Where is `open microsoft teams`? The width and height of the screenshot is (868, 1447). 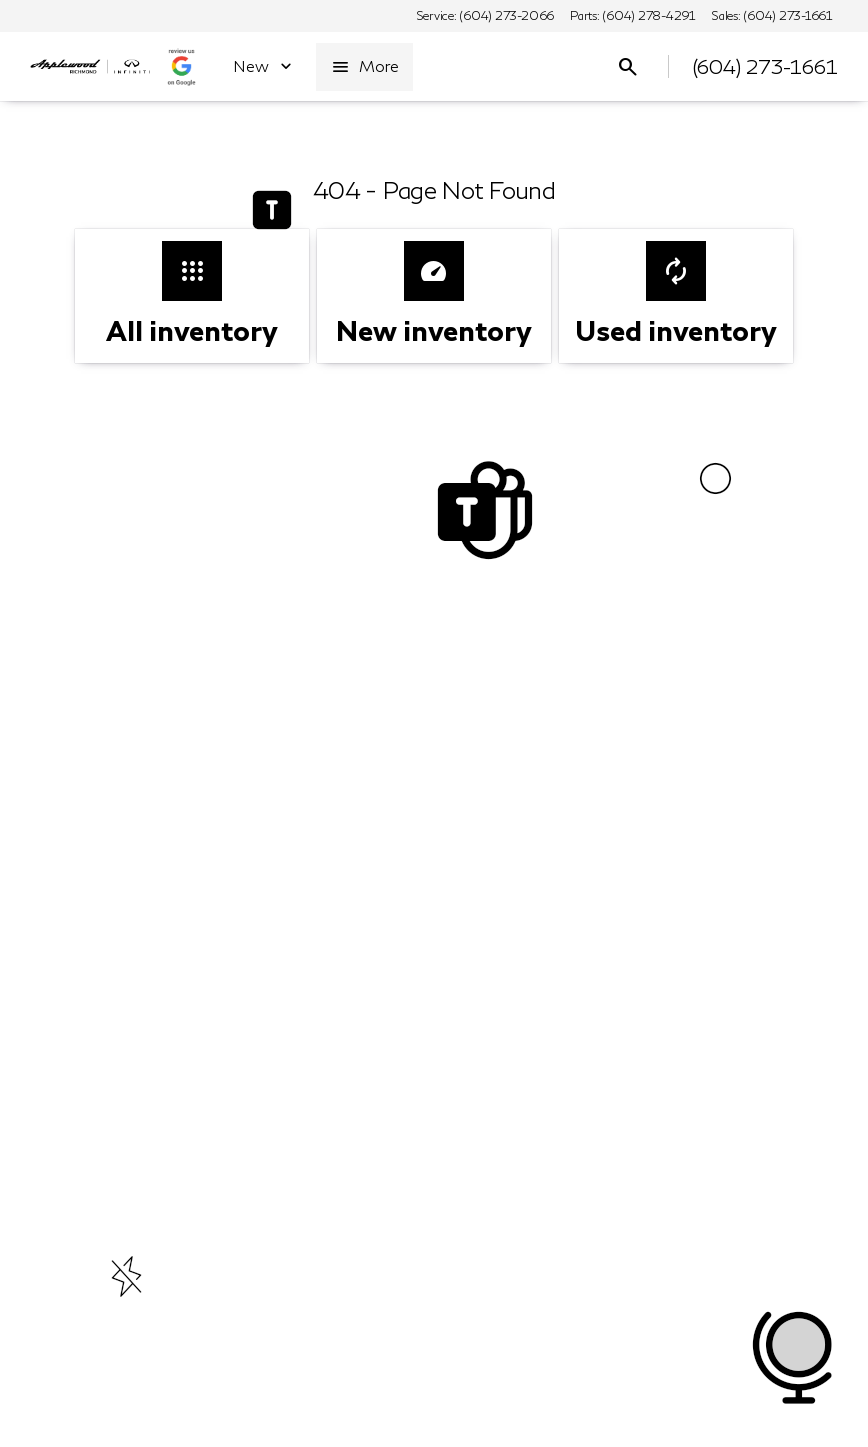
open microsoft teams is located at coordinates (485, 512).